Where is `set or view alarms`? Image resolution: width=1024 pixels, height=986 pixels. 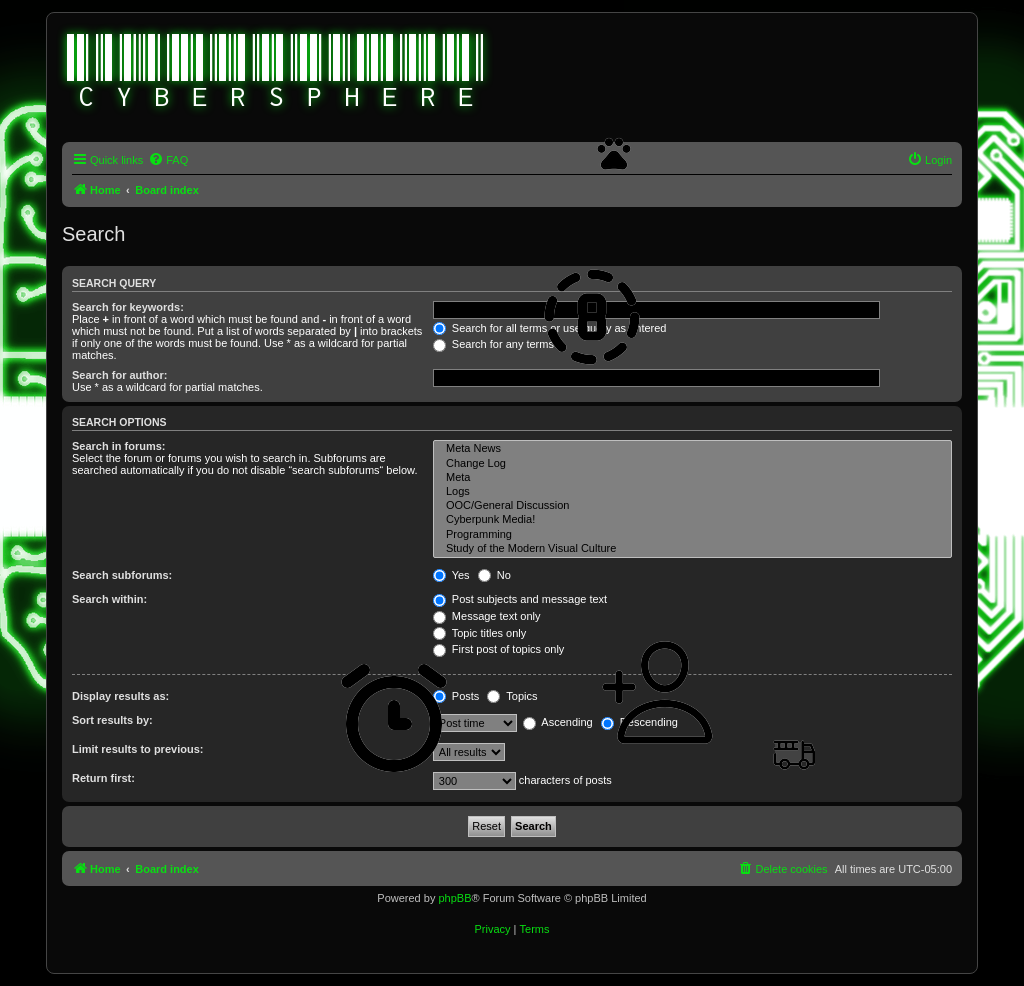 set or view alarms is located at coordinates (394, 718).